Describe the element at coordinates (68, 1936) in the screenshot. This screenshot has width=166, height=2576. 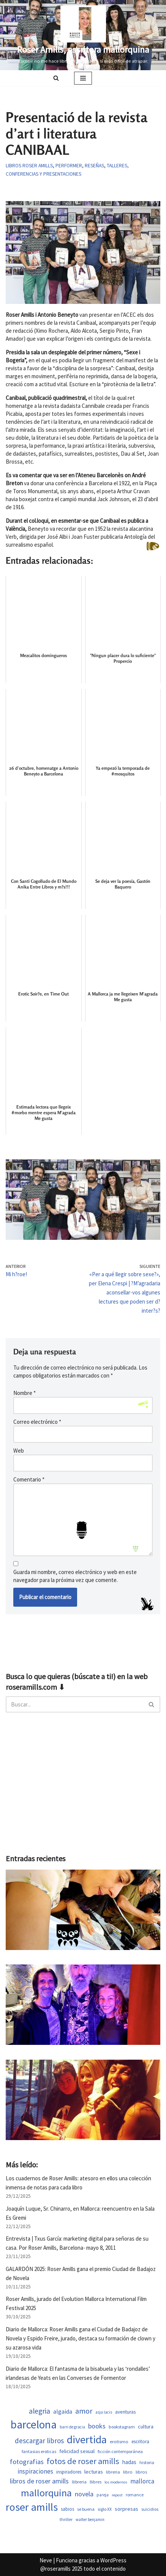
I see `spider or arachnid enemy character in a game` at that location.